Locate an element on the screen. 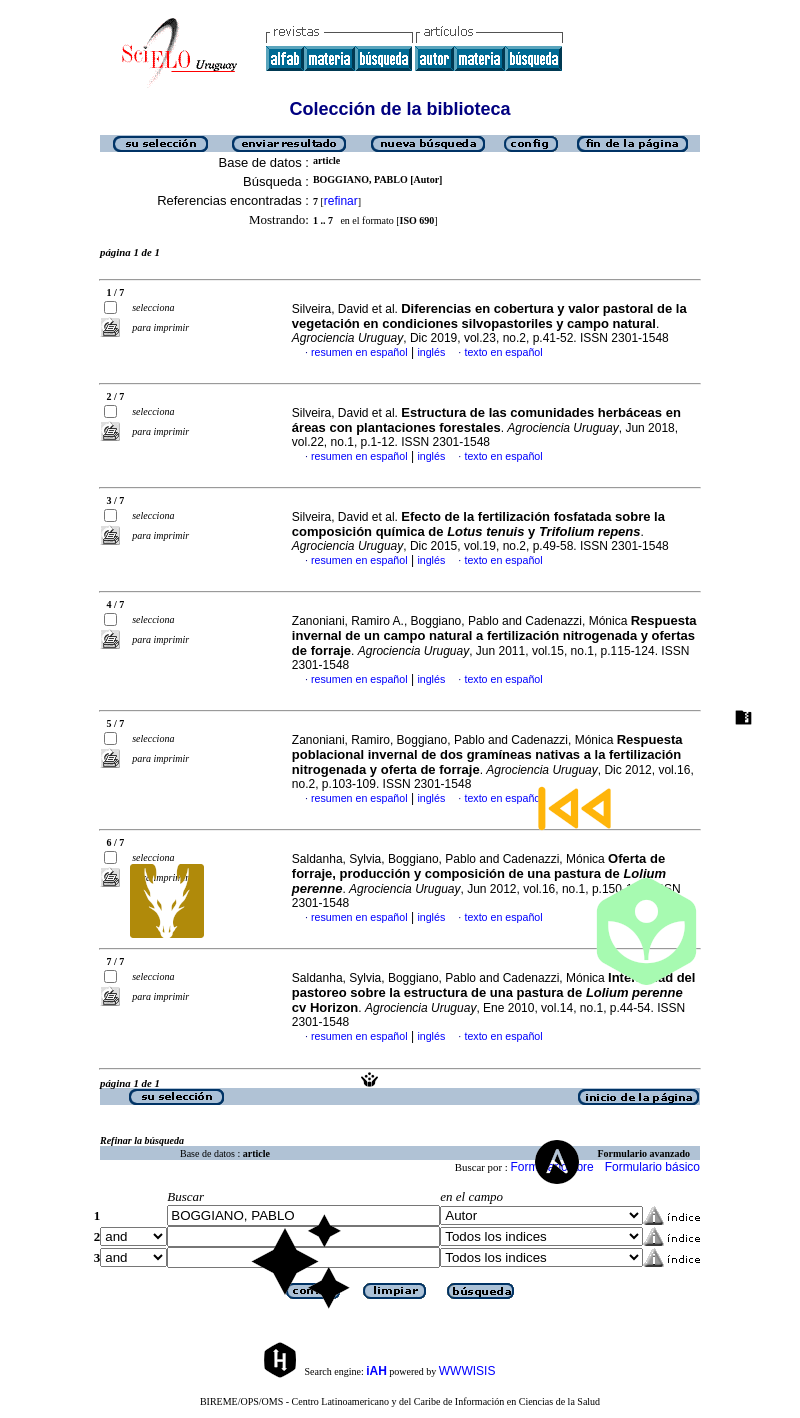 This screenshot has width=800, height=1418. indicates AI-generated or enhanced content is located at coordinates (302, 1261).